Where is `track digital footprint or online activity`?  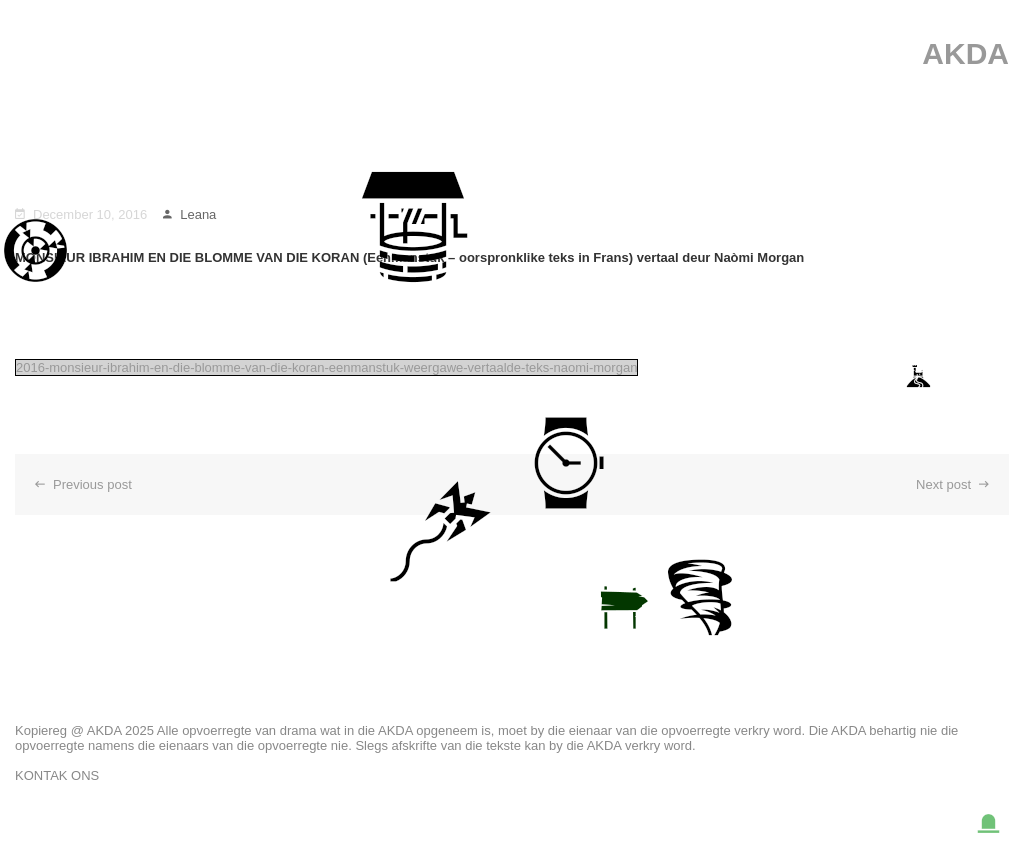
track digital footprint or online activity is located at coordinates (35, 250).